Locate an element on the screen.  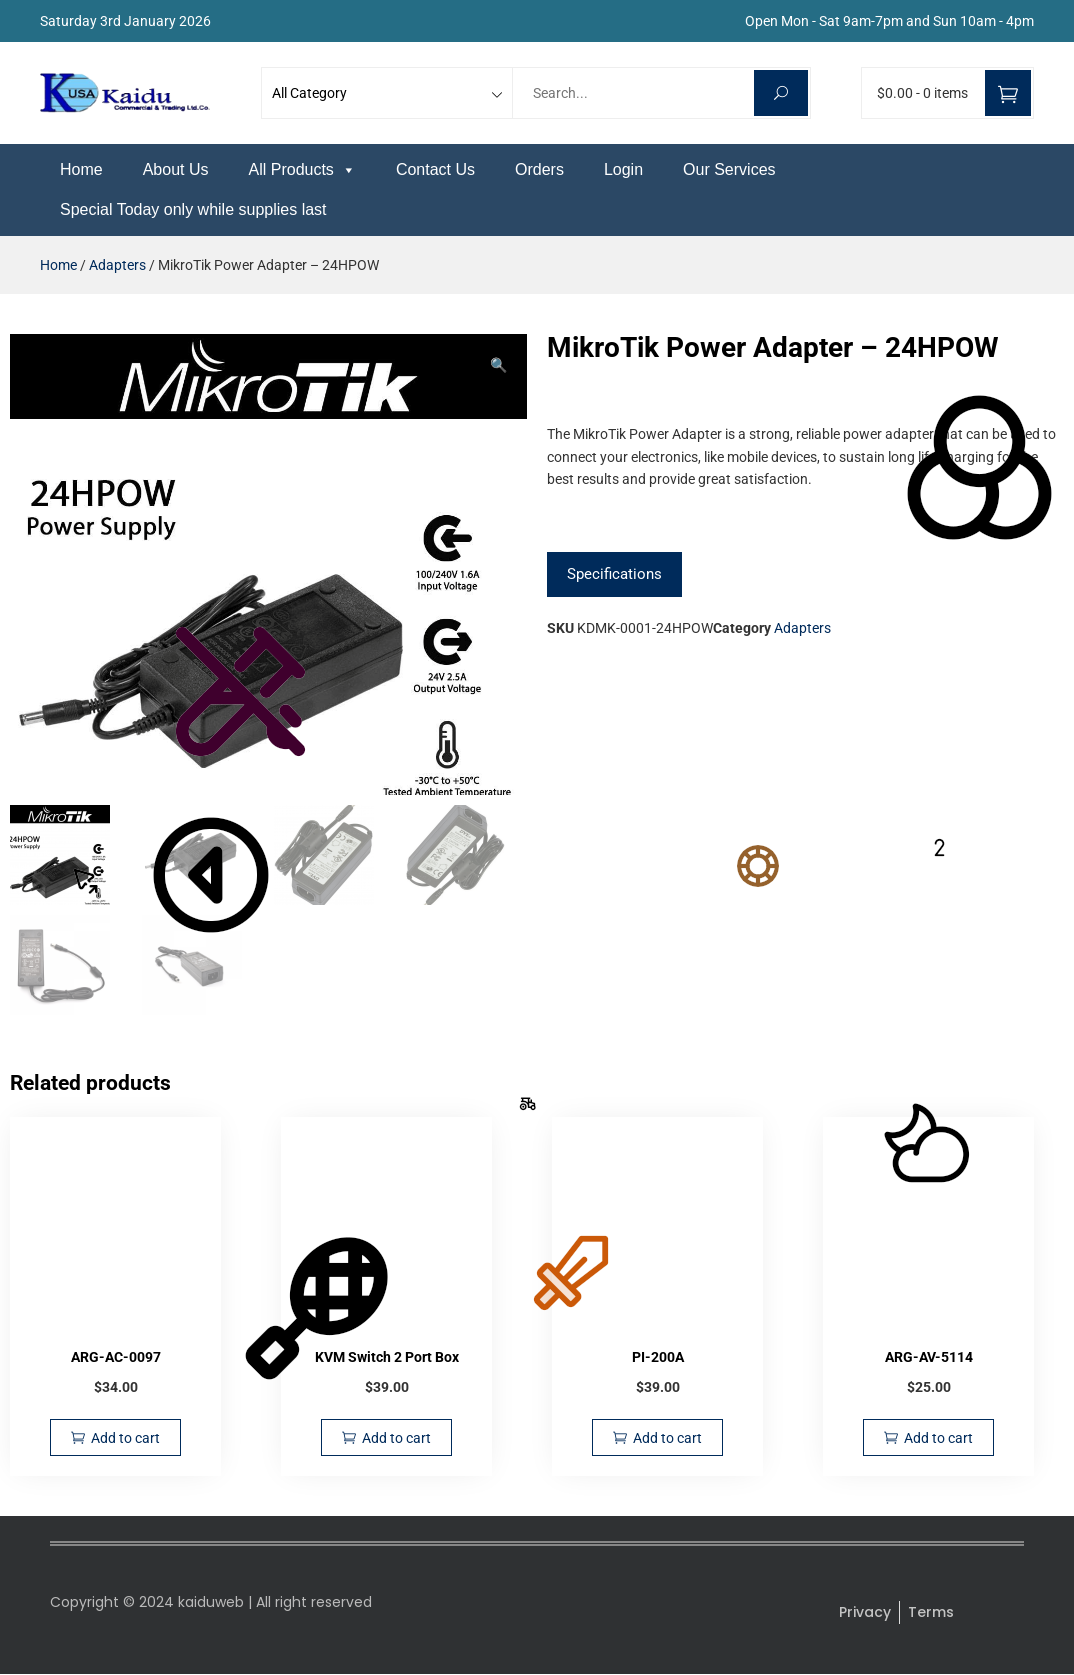
disable or stop testing functionality is located at coordinates (240, 691).